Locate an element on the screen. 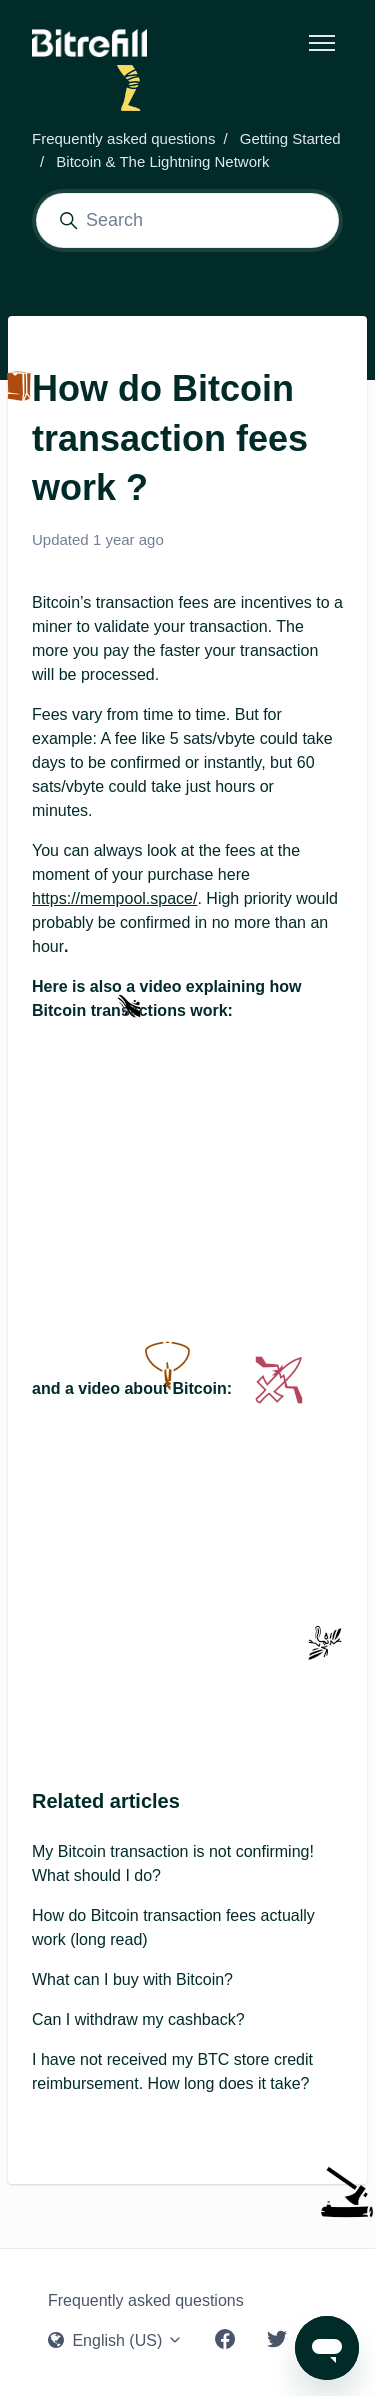  view your shopping bag contents is located at coordinates (19, 385).